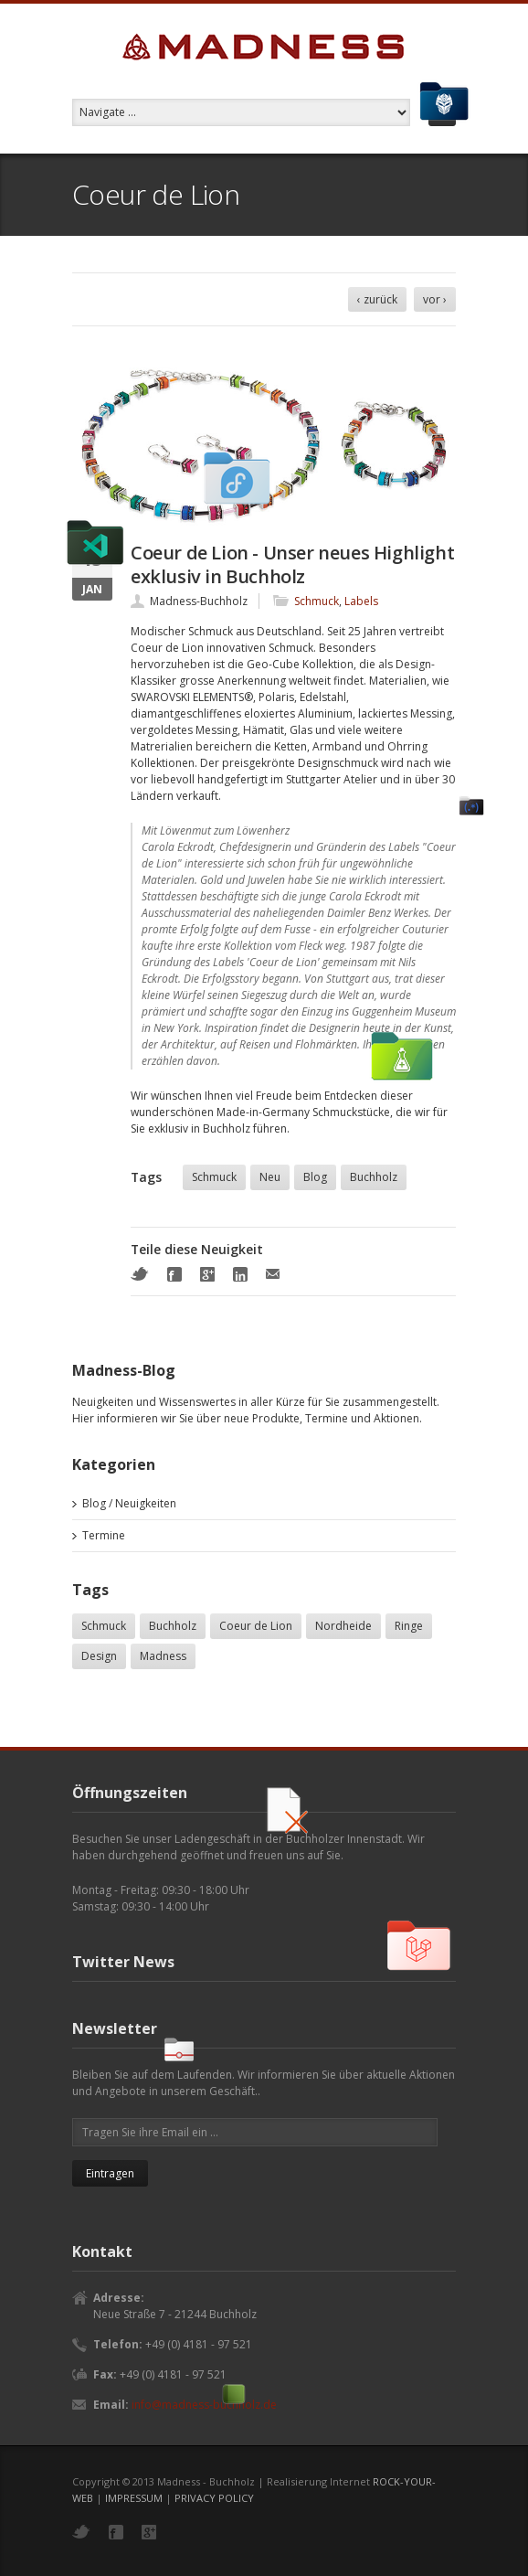 The width and height of the screenshot is (528, 2576). What do you see at coordinates (237, 480) in the screenshot?
I see `folder containing fedora linux system files` at bounding box center [237, 480].